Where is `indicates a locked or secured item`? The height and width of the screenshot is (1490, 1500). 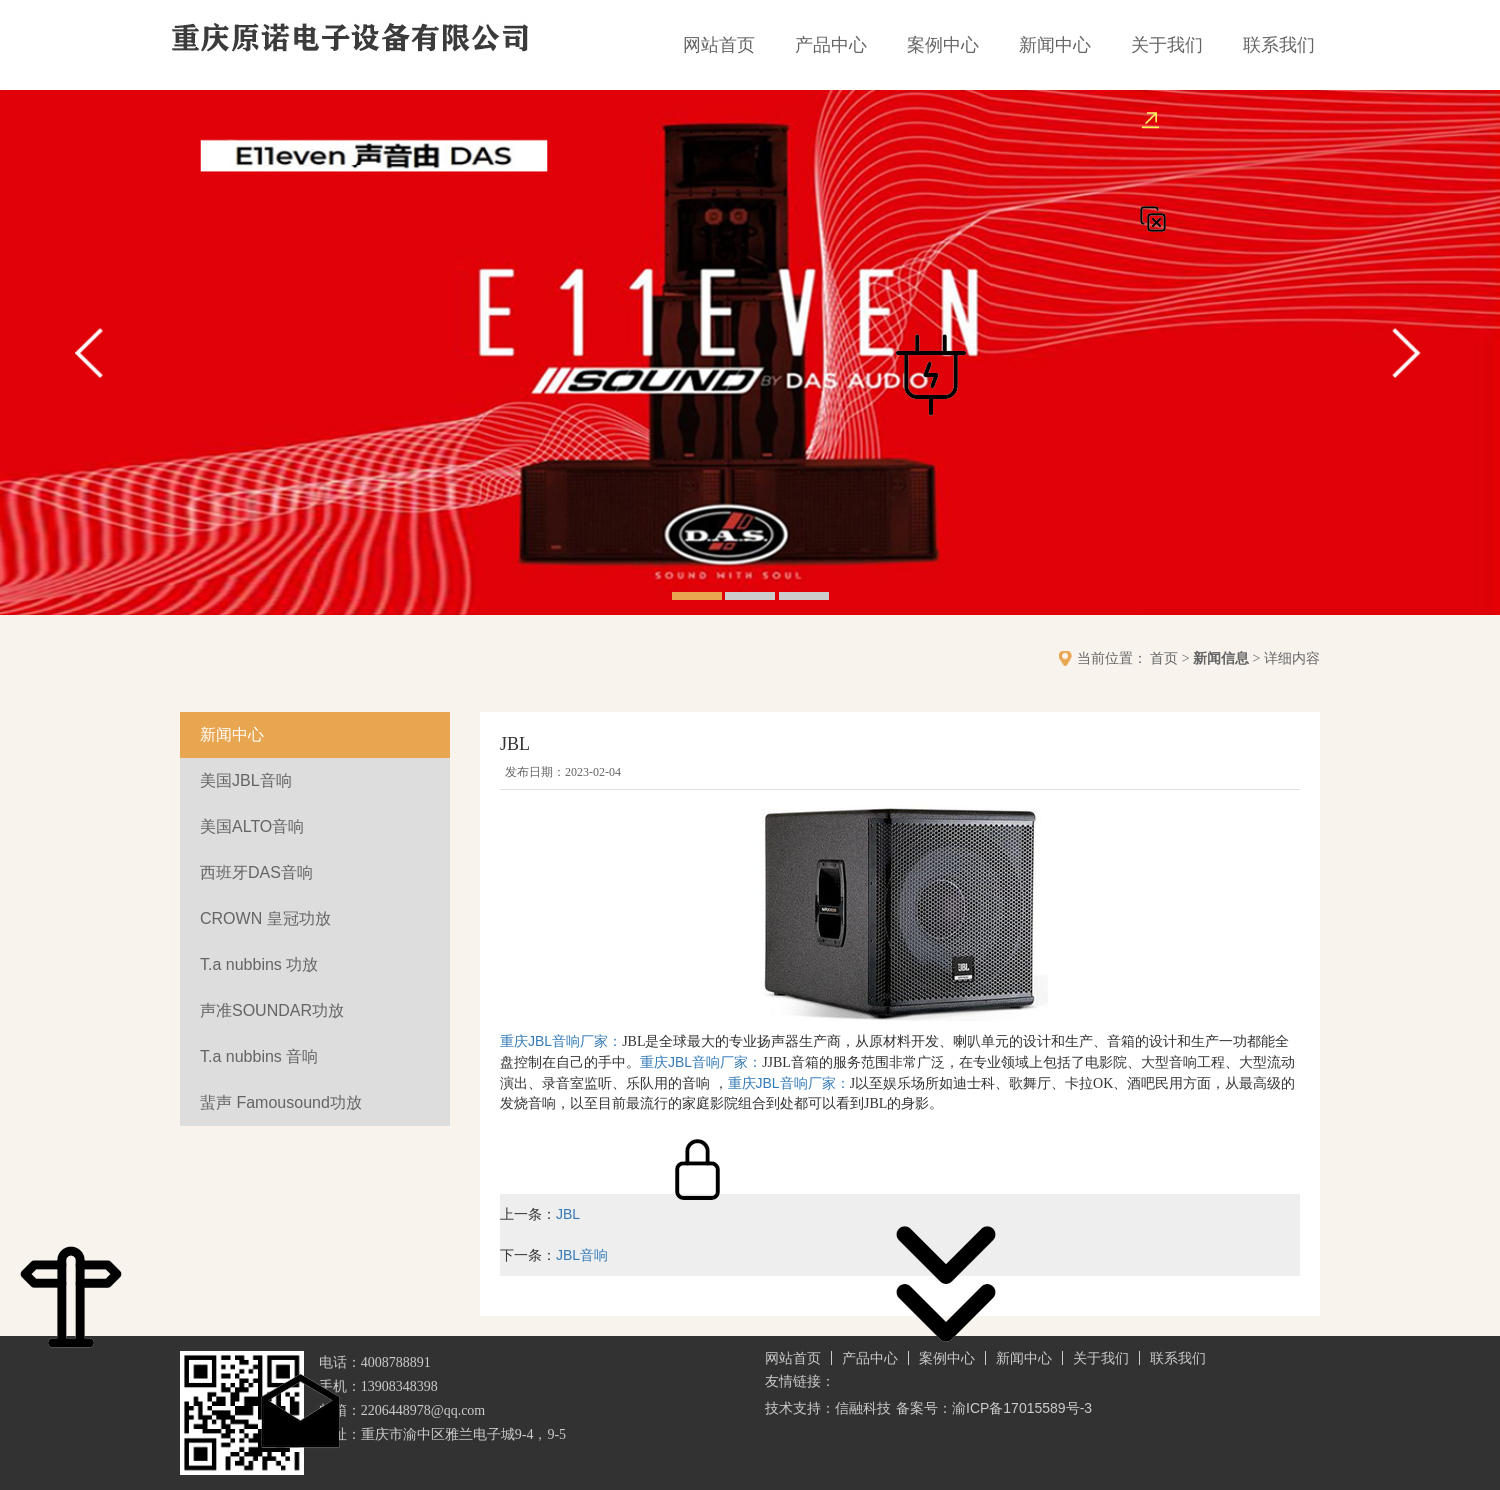 indicates a locked or secured item is located at coordinates (697, 1169).